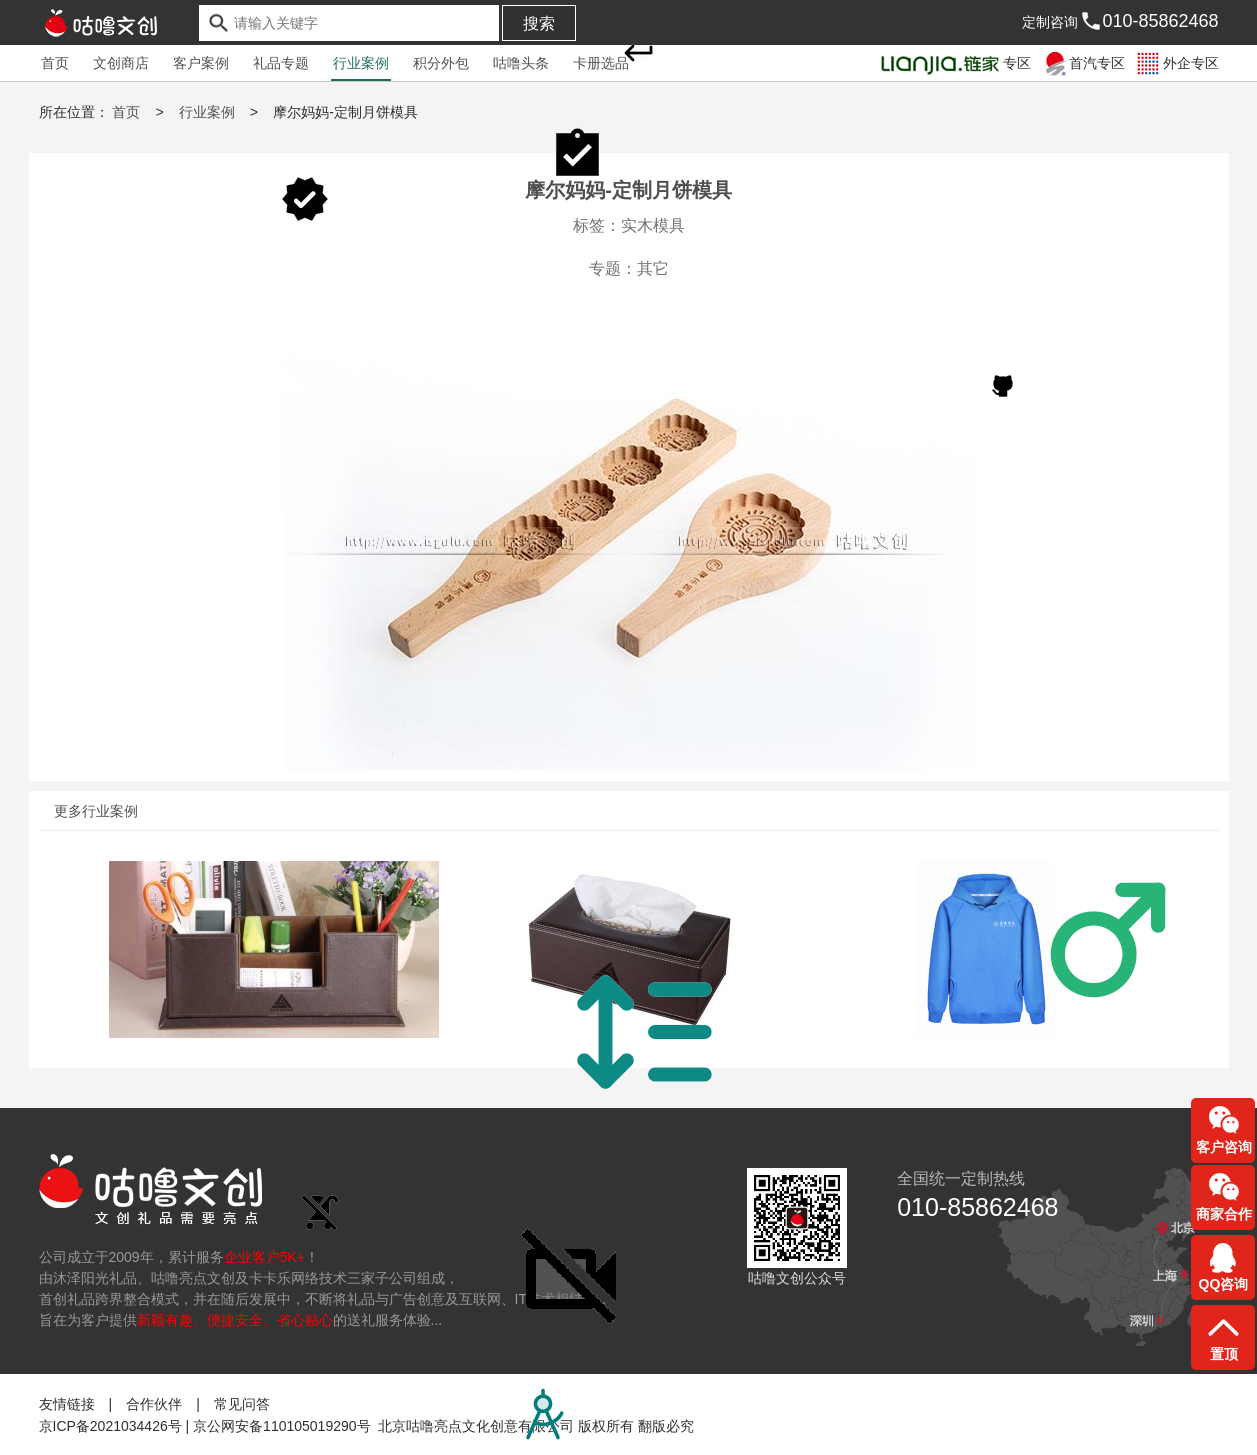 This screenshot has height=1455, width=1257. What do you see at coordinates (320, 1211) in the screenshot?
I see `indicates strollers are not permitted in this area` at bounding box center [320, 1211].